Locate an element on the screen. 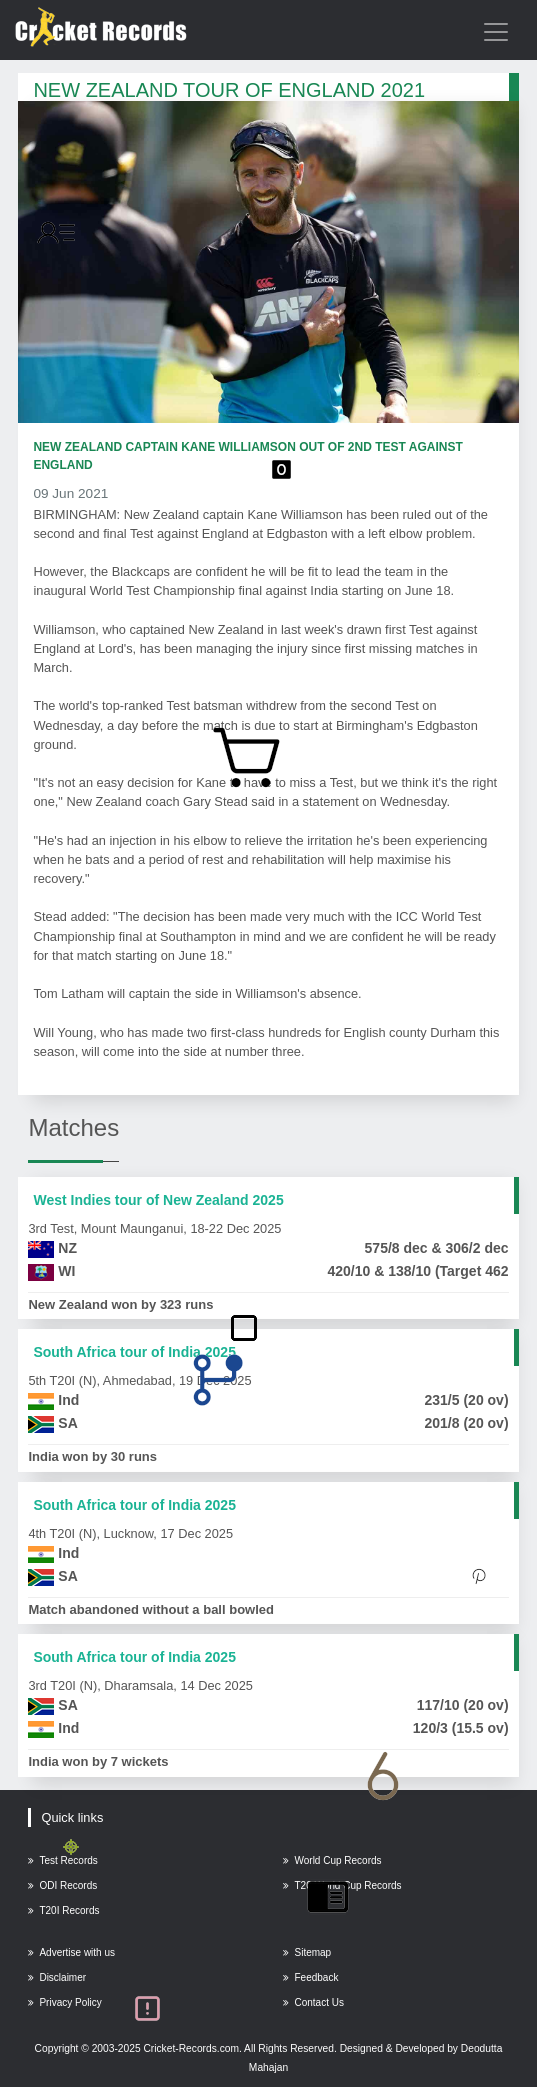 The height and width of the screenshot is (2087, 537). open Pinterest app is located at coordinates (478, 1576).